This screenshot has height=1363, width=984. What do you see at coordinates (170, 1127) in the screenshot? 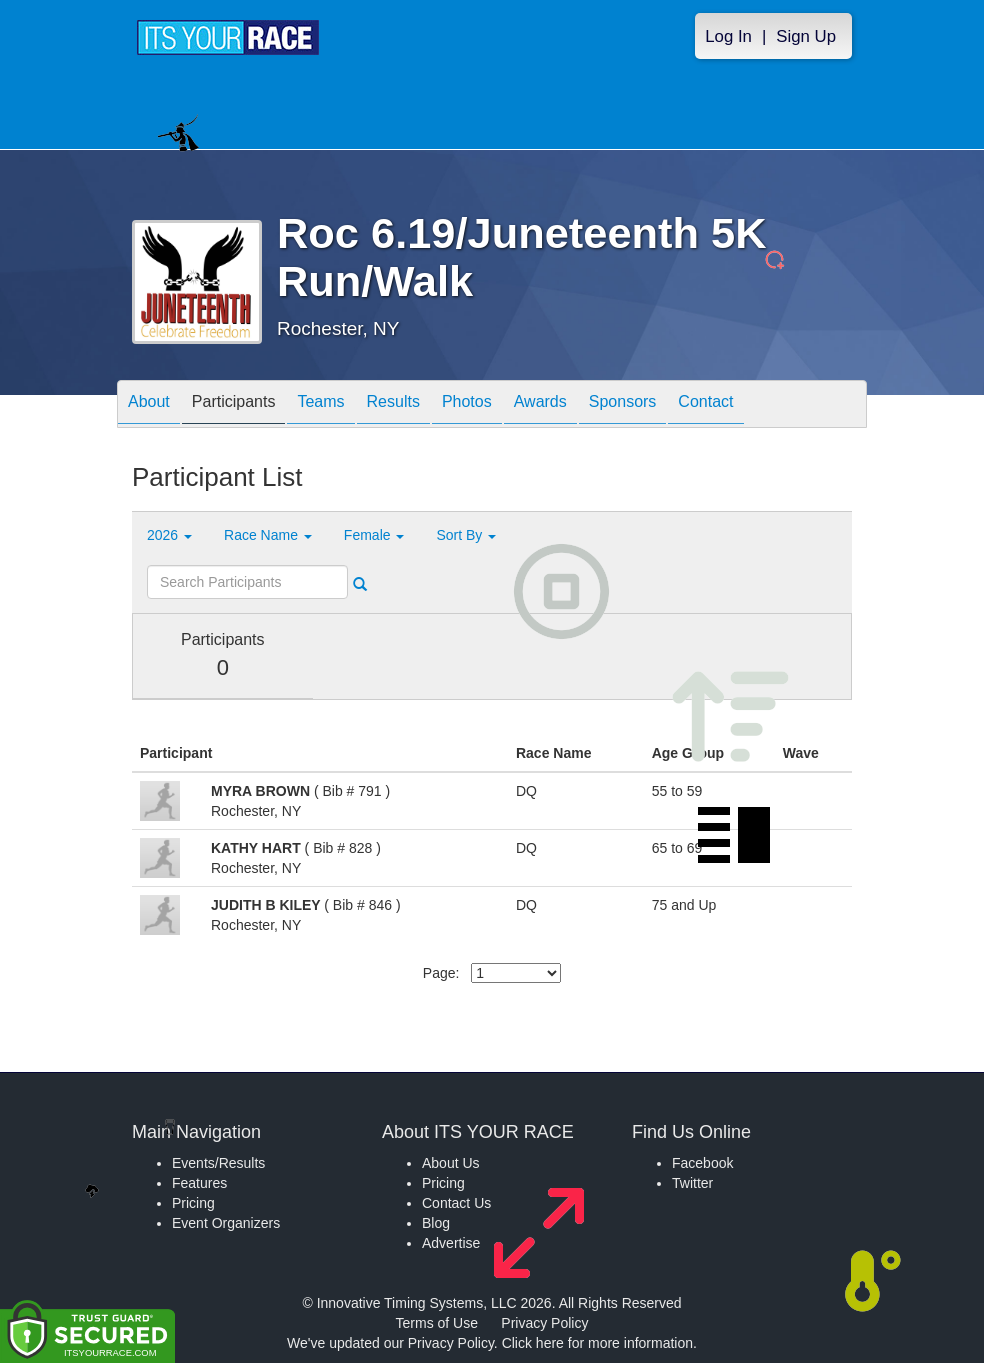
I see `view drink menu or beverage options` at bounding box center [170, 1127].